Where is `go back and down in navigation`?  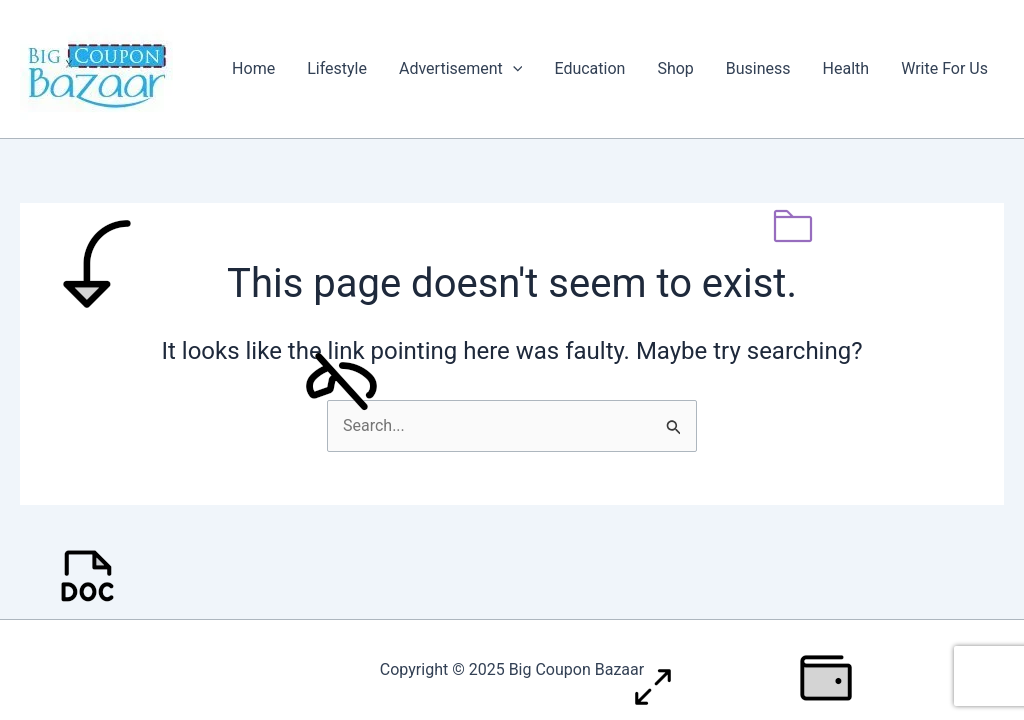
go back and down in navigation is located at coordinates (97, 264).